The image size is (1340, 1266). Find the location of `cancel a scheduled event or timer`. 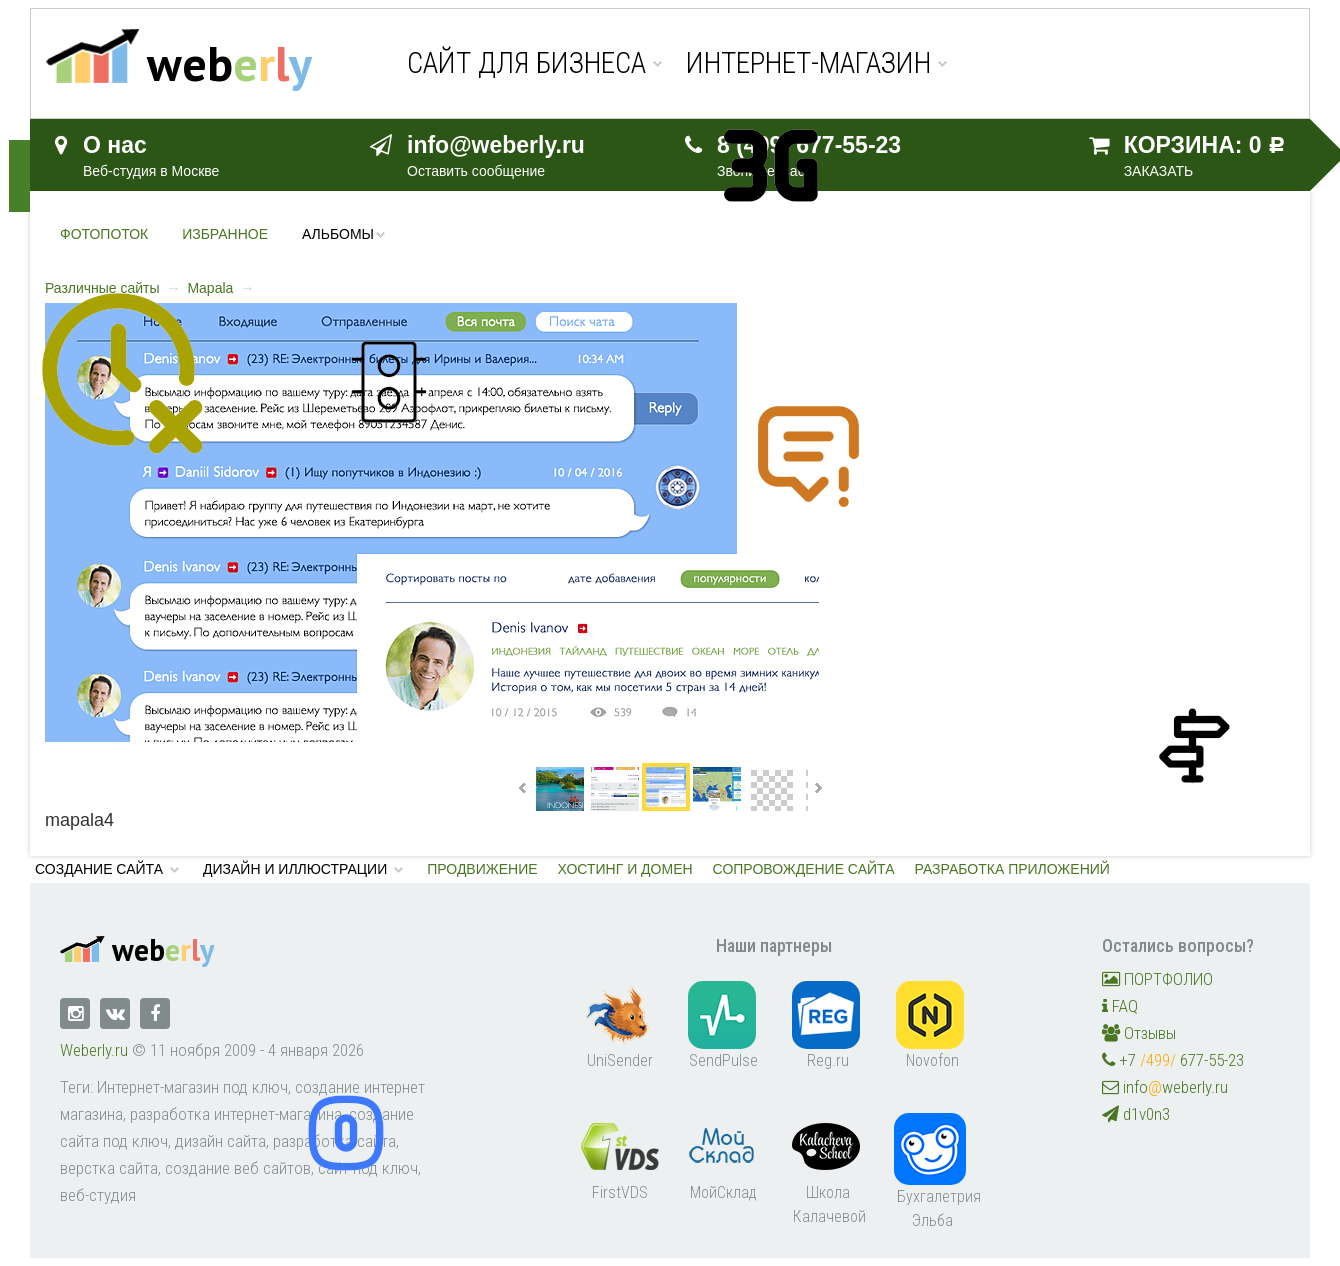

cancel a scheduled event or timer is located at coordinates (118, 369).